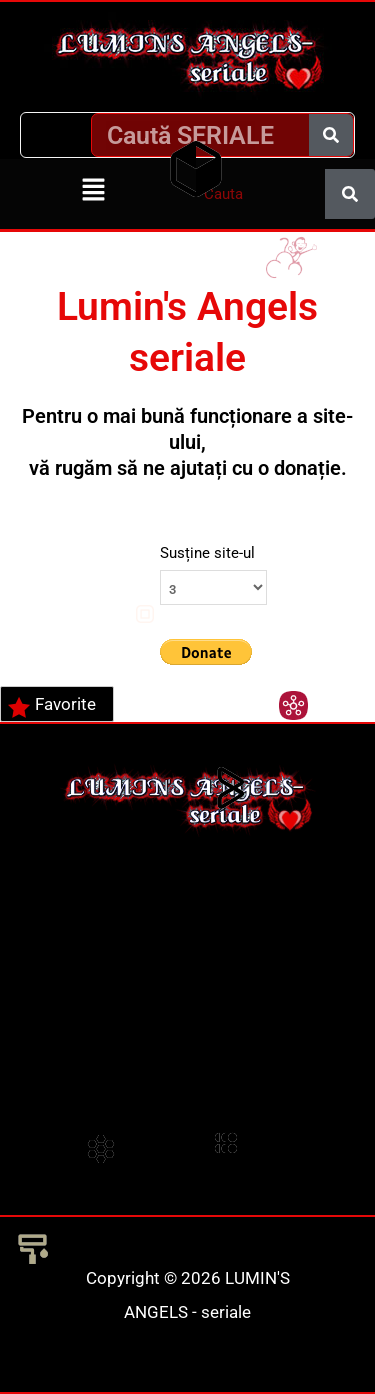 The width and height of the screenshot is (375, 1394). Describe the element at coordinates (293, 705) in the screenshot. I see `open the SmartThings app` at that location.